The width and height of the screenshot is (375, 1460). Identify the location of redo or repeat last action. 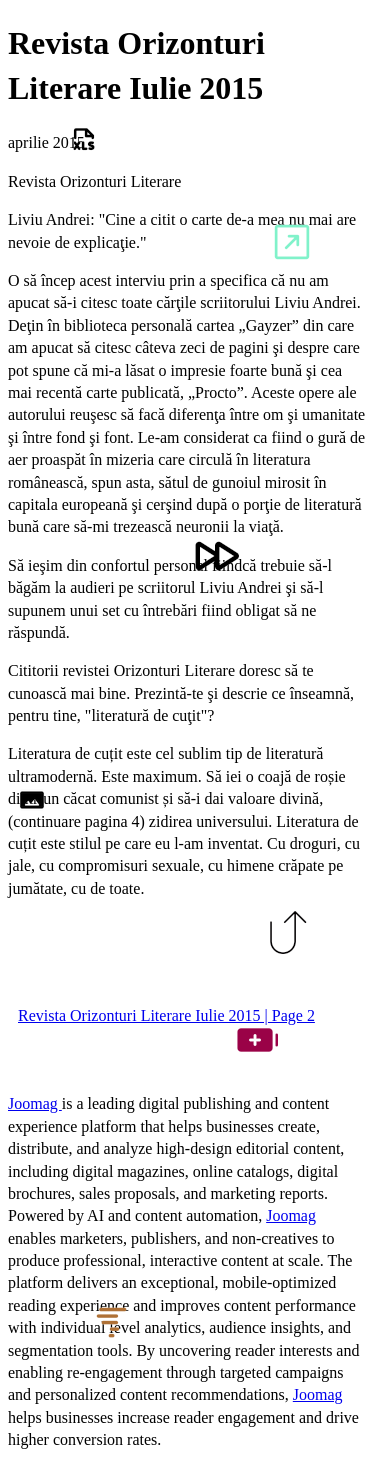
(286, 932).